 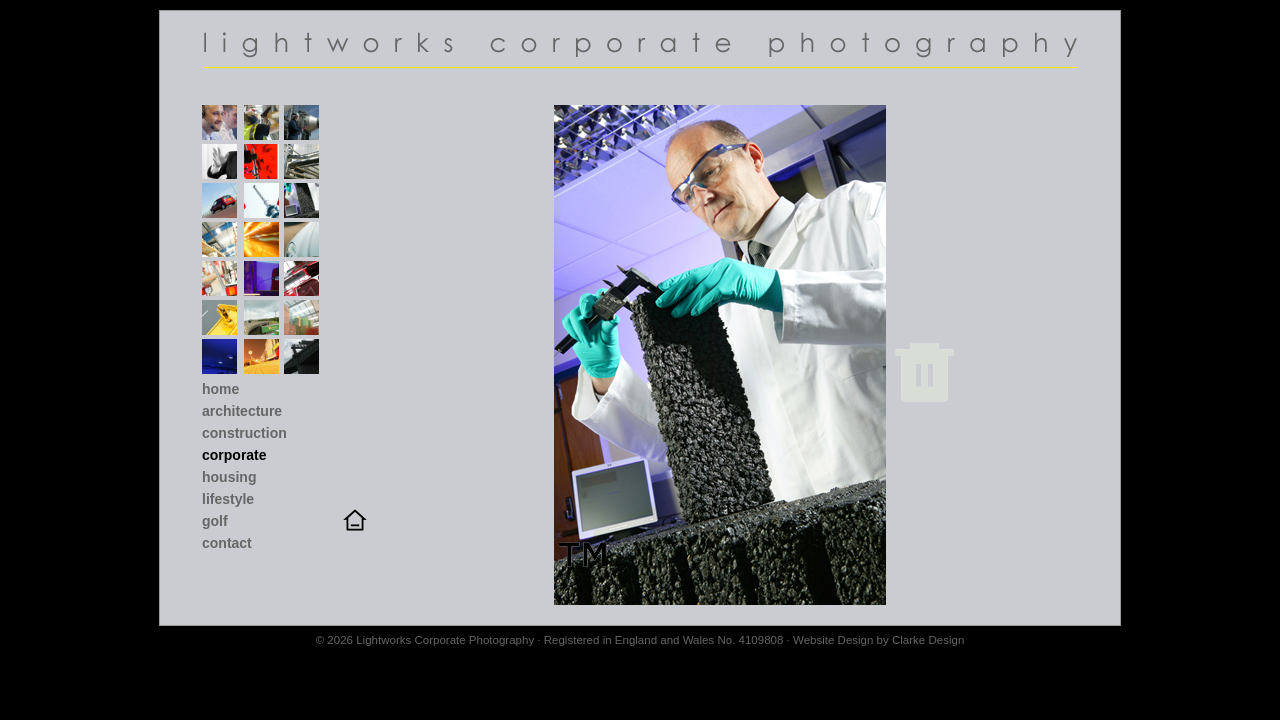 What do you see at coordinates (583, 554) in the screenshot?
I see `indicates trademarked content or branding` at bounding box center [583, 554].